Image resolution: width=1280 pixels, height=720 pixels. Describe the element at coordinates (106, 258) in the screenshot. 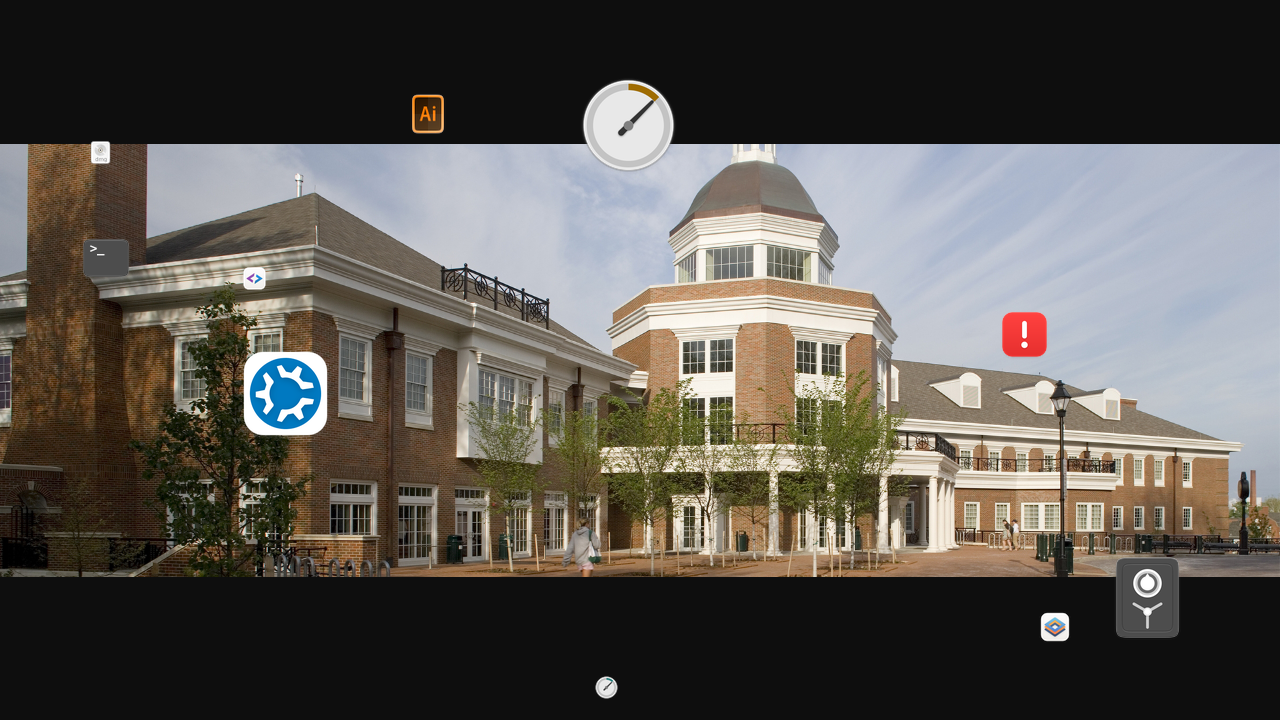

I see `open the terminal application` at that location.